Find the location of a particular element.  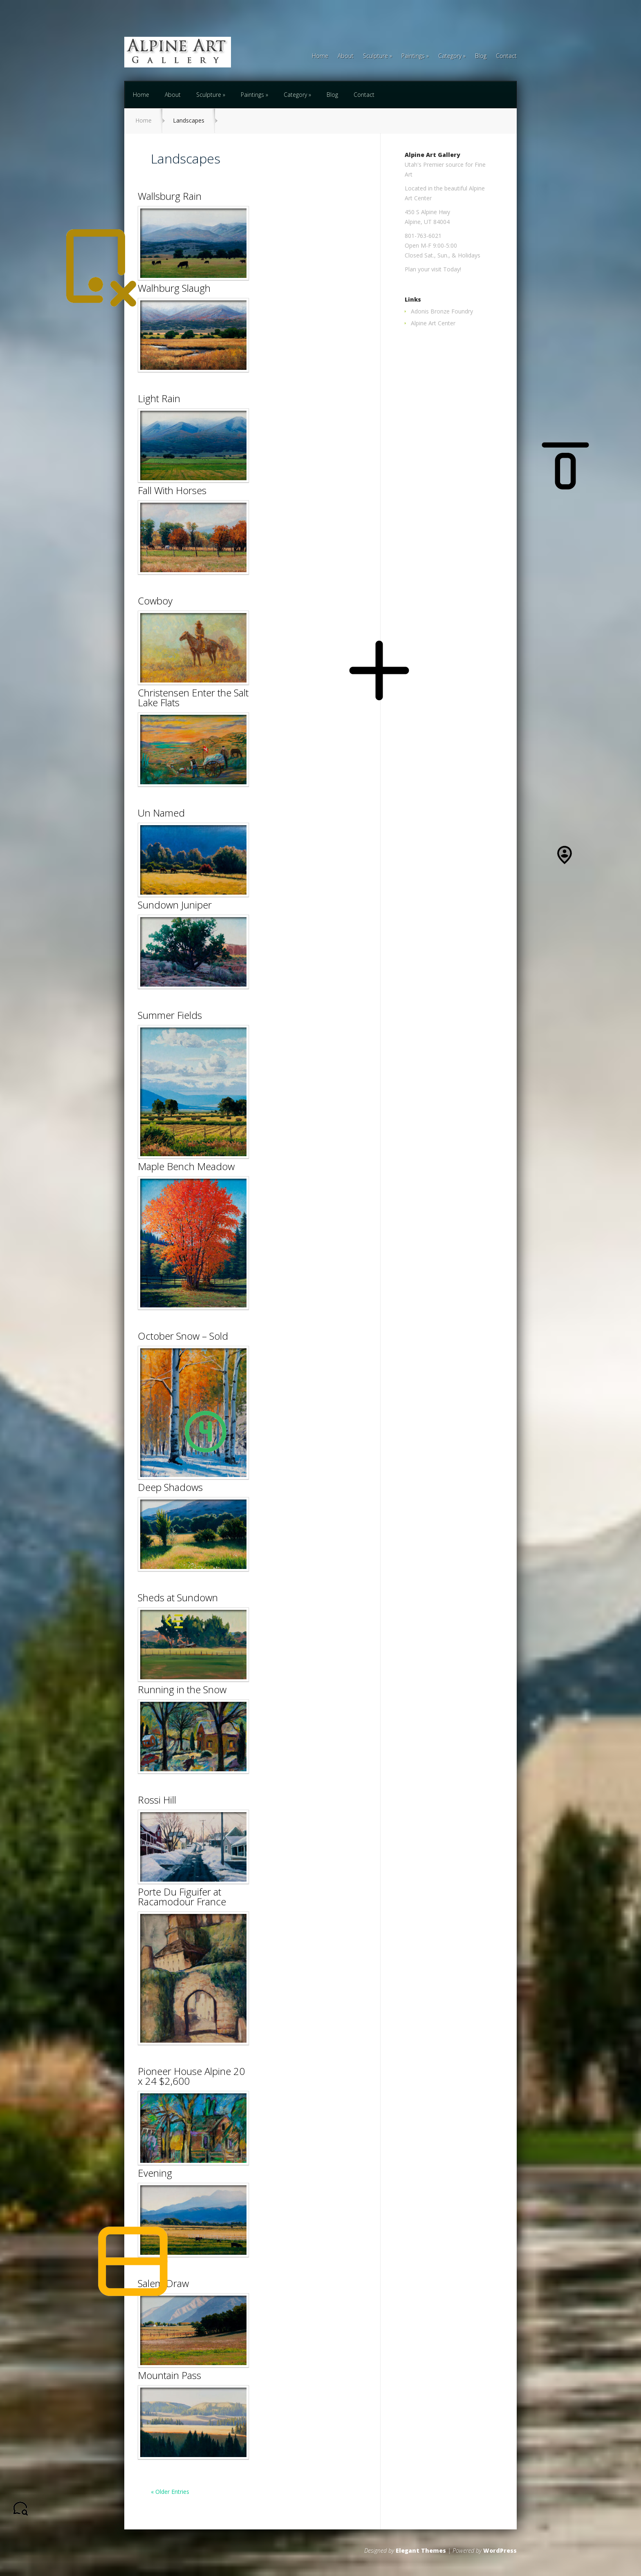

disconnect or remove tablet device is located at coordinates (96, 266).